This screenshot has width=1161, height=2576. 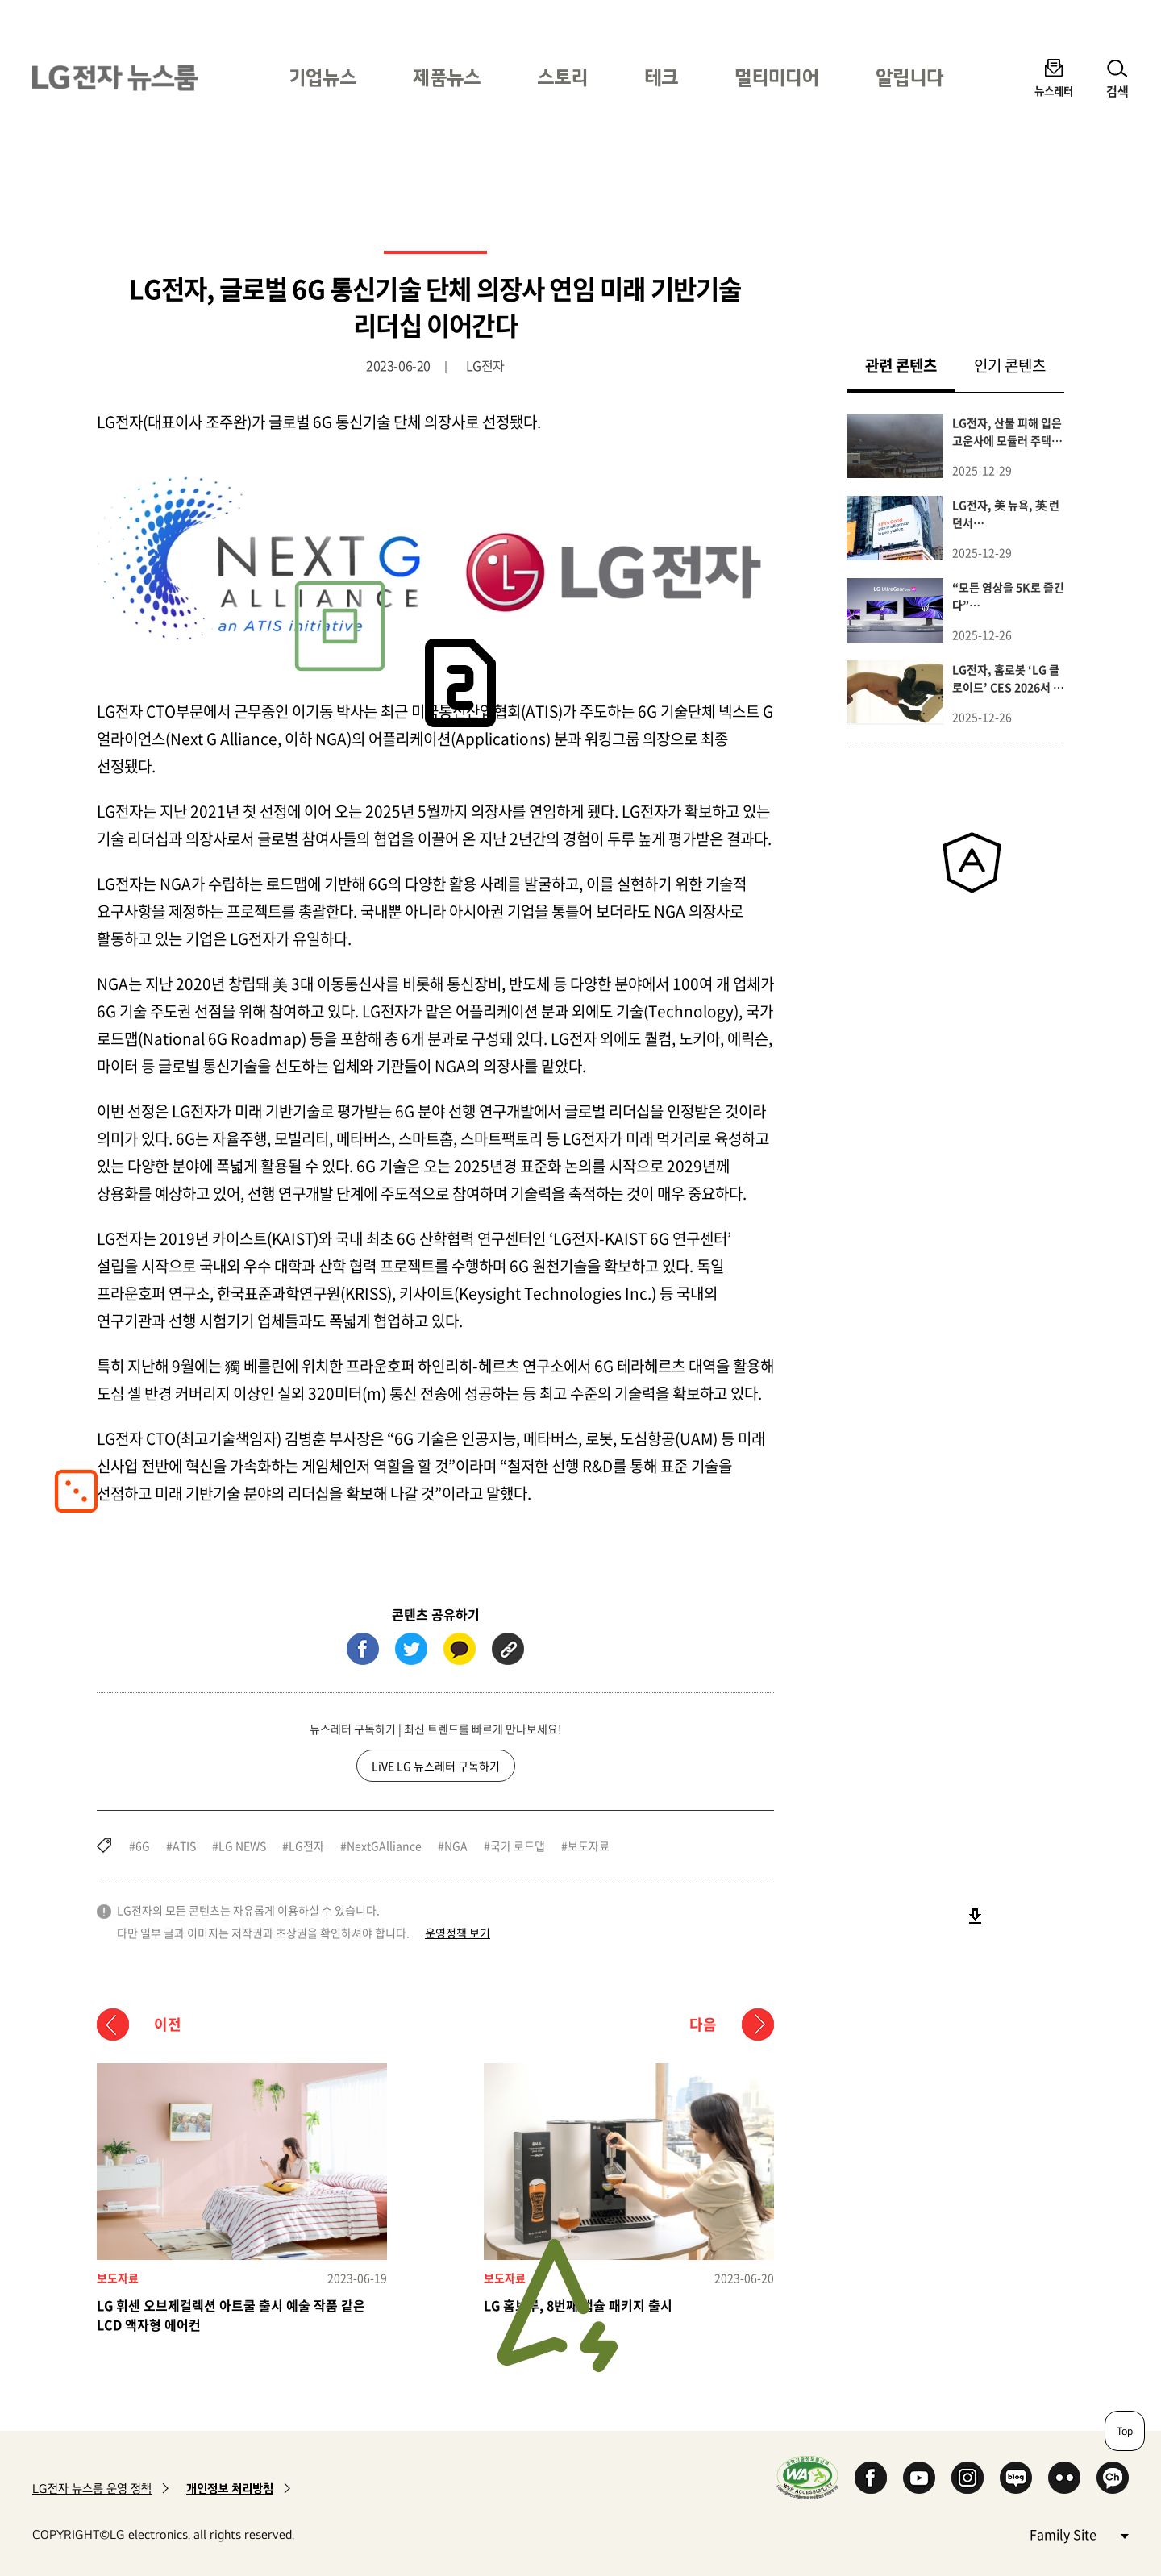 What do you see at coordinates (975, 1916) in the screenshot?
I see `download a file` at bounding box center [975, 1916].